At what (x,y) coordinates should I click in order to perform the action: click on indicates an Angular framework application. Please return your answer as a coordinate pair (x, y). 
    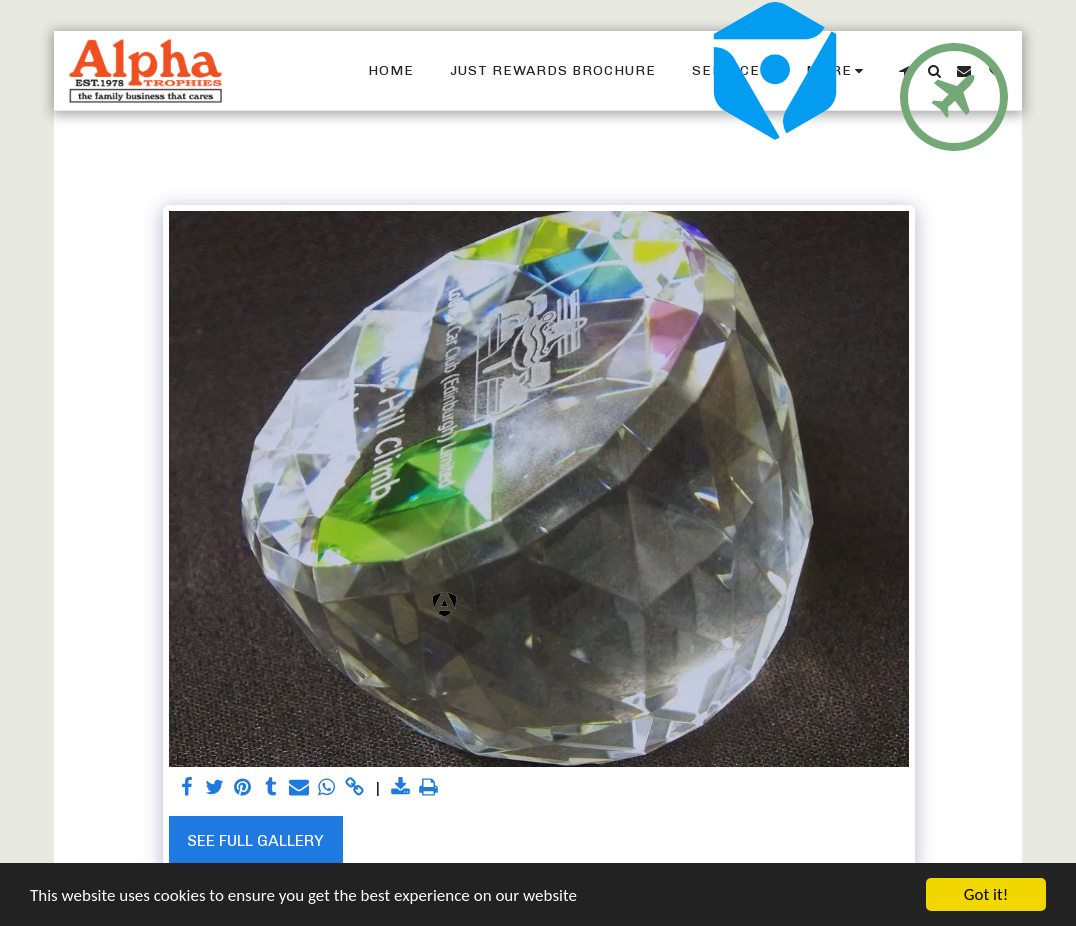
    Looking at the image, I should click on (444, 604).